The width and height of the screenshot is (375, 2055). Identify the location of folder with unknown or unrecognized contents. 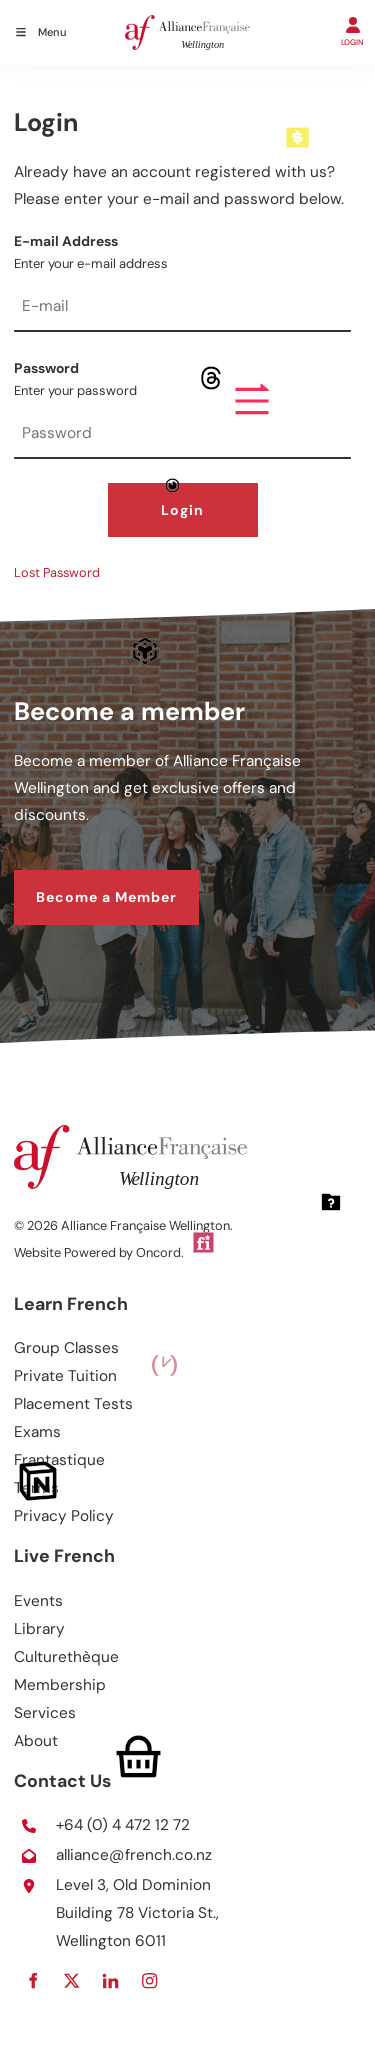
(331, 1202).